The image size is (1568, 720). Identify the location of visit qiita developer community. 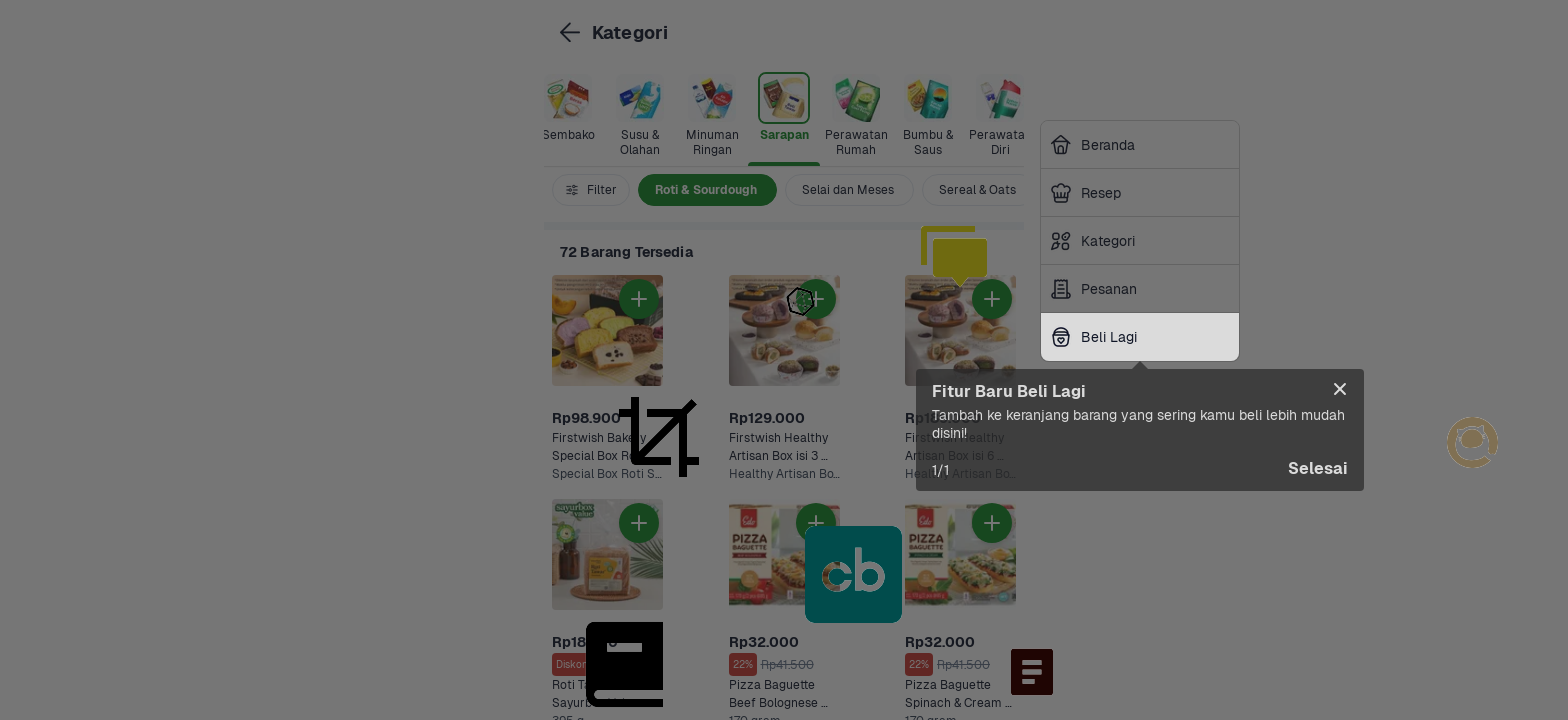
(1472, 442).